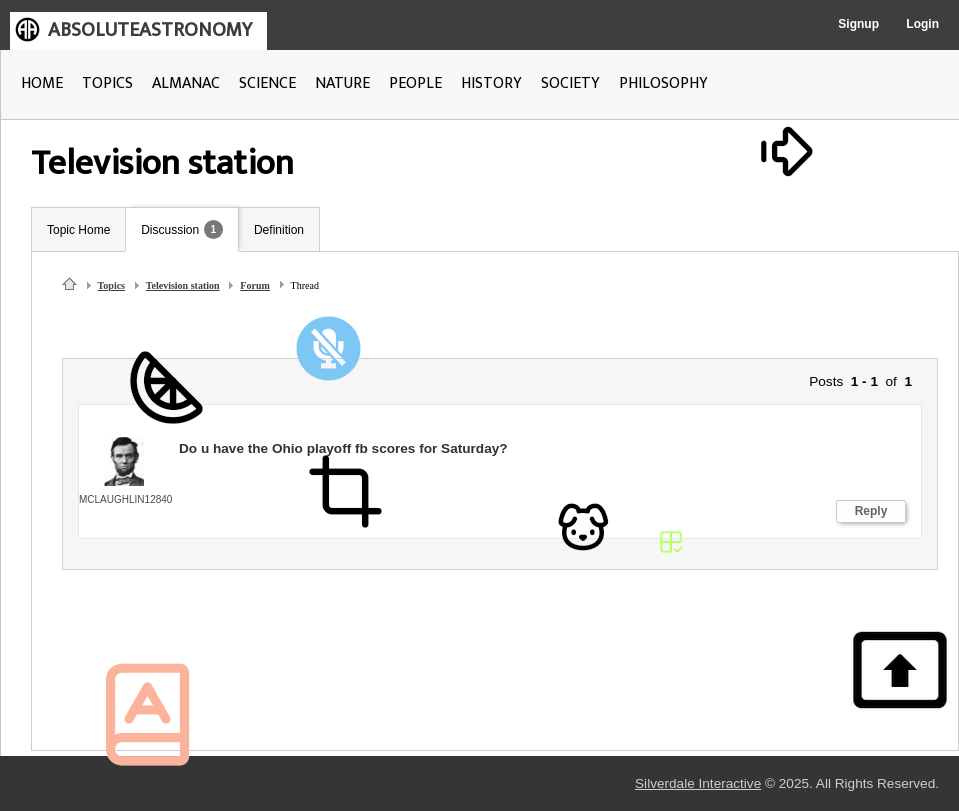 This screenshot has width=959, height=811. I want to click on access dictionary or glossary, so click(147, 714).